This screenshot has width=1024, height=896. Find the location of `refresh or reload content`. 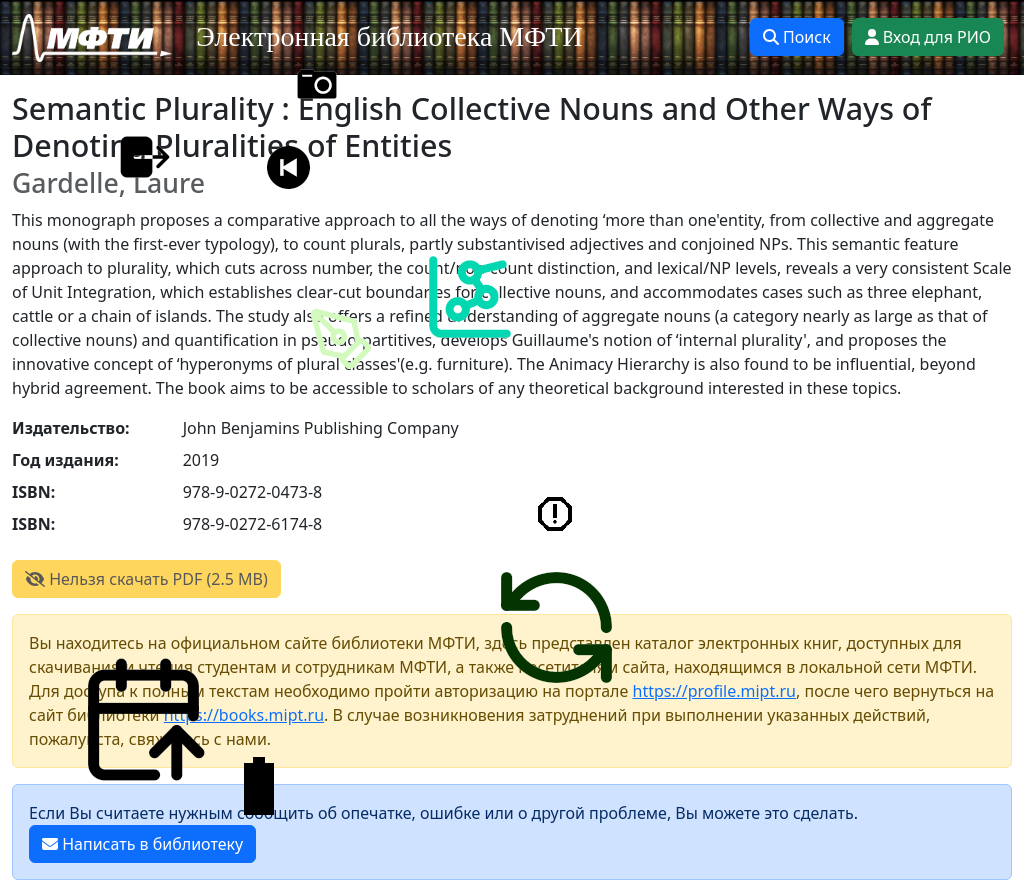

refresh or reload content is located at coordinates (556, 627).